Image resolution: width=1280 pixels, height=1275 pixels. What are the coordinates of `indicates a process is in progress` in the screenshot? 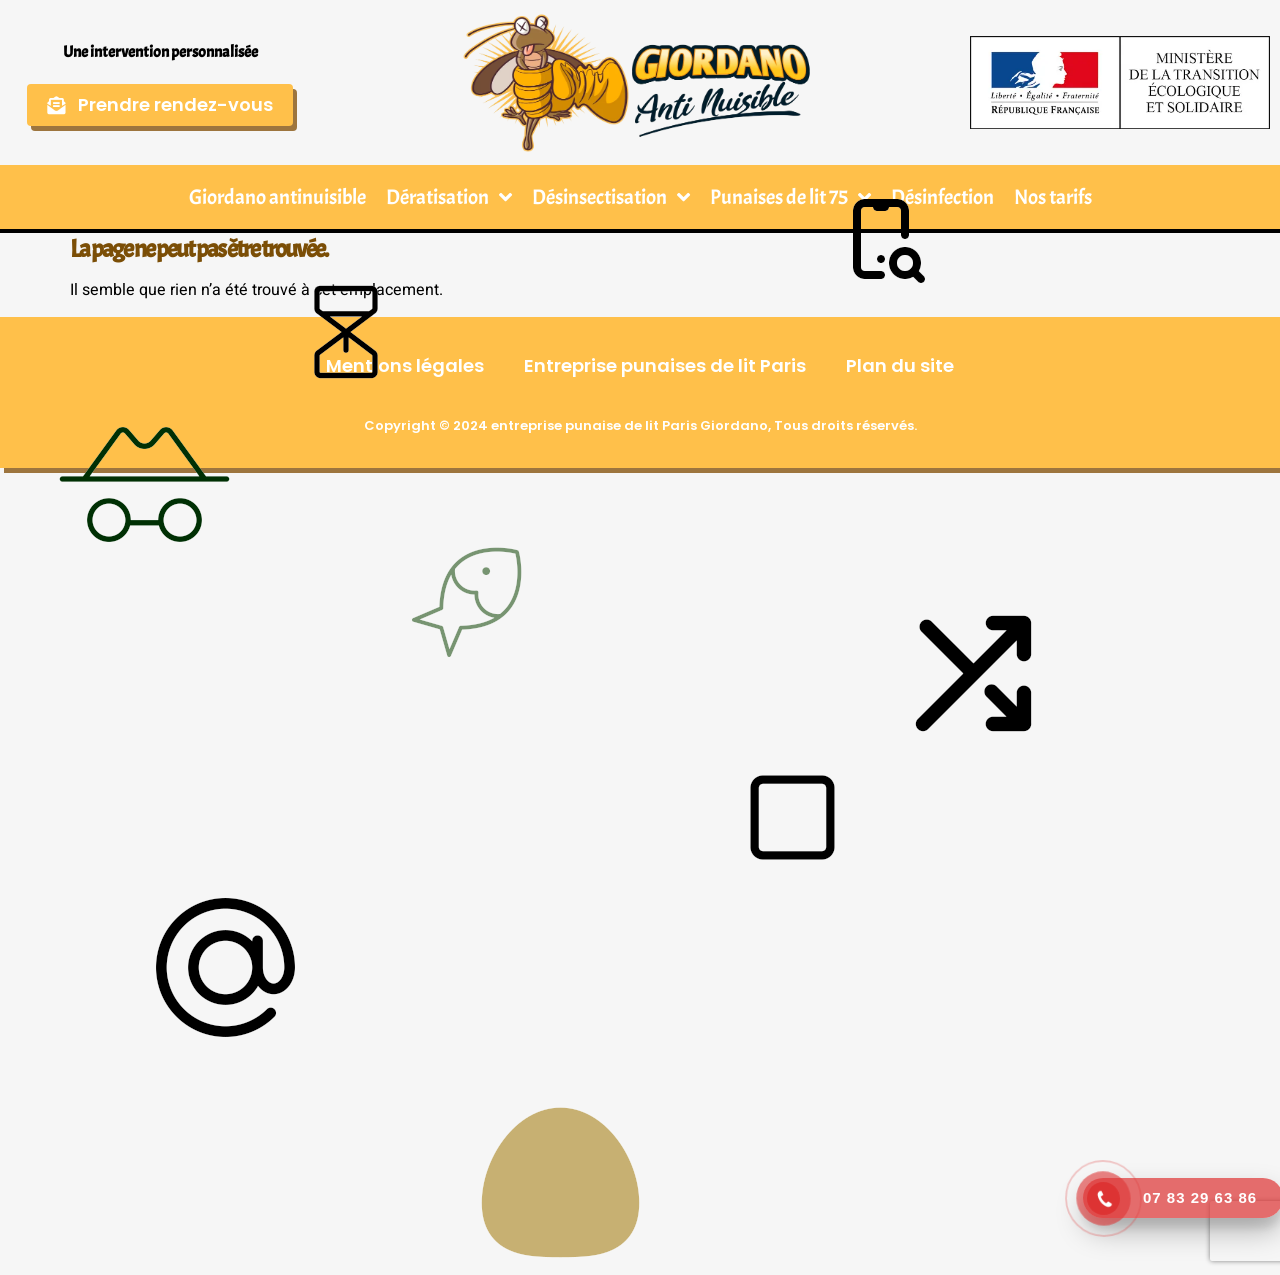 It's located at (346, 332).